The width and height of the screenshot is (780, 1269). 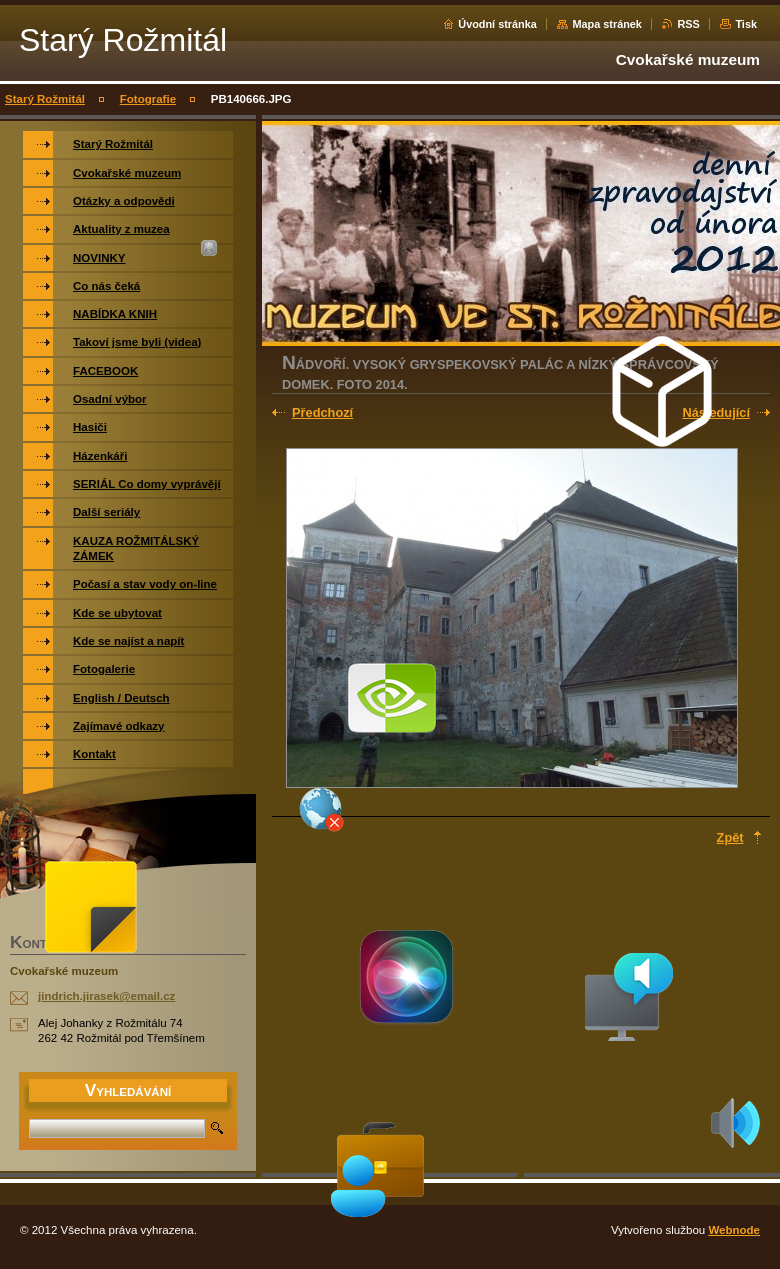 I want to click on open 3D Viewer app, so click(x=662, y=391).